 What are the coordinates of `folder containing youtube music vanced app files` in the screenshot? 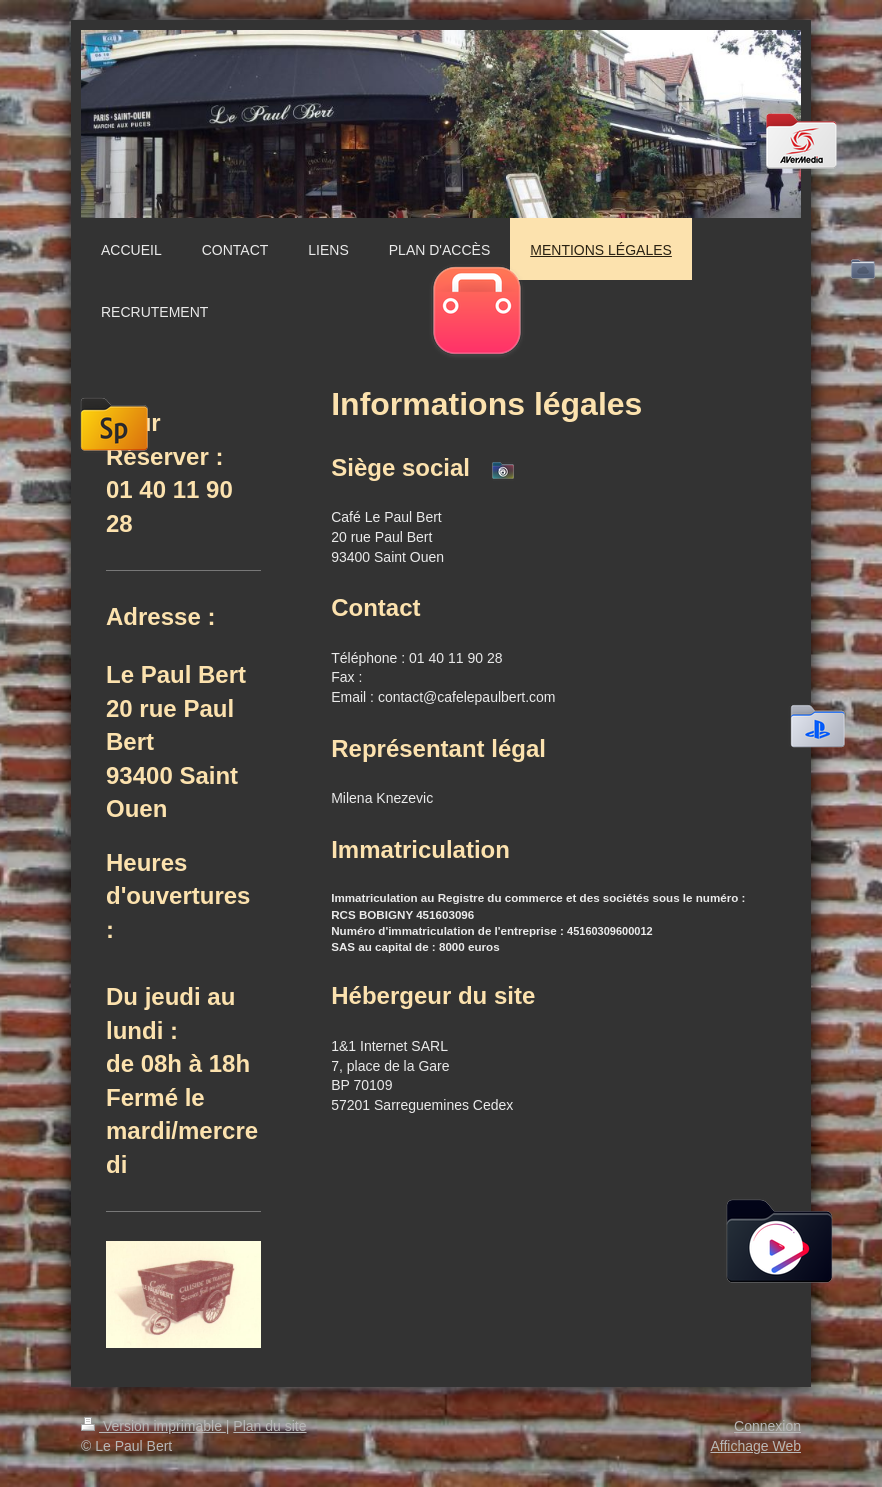 It's located at (779, 1244).